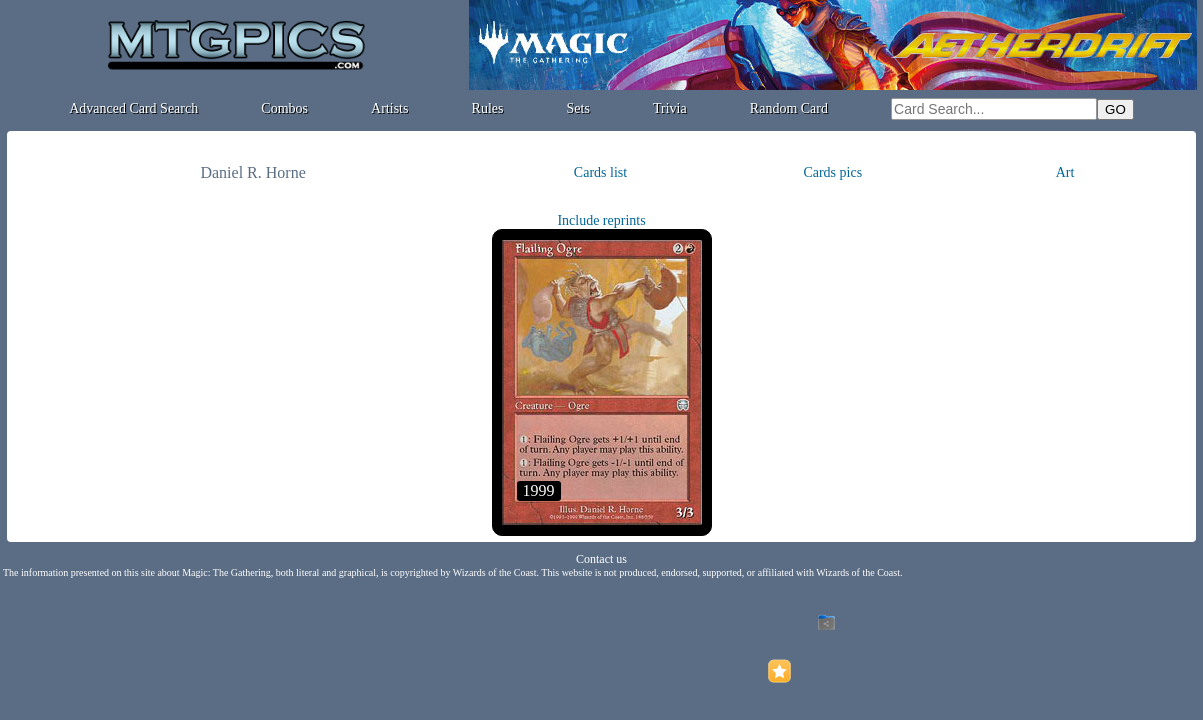  Describe the element at coordinates (826, 622) in the screenshot. I see `open your public shared folder` at that location.